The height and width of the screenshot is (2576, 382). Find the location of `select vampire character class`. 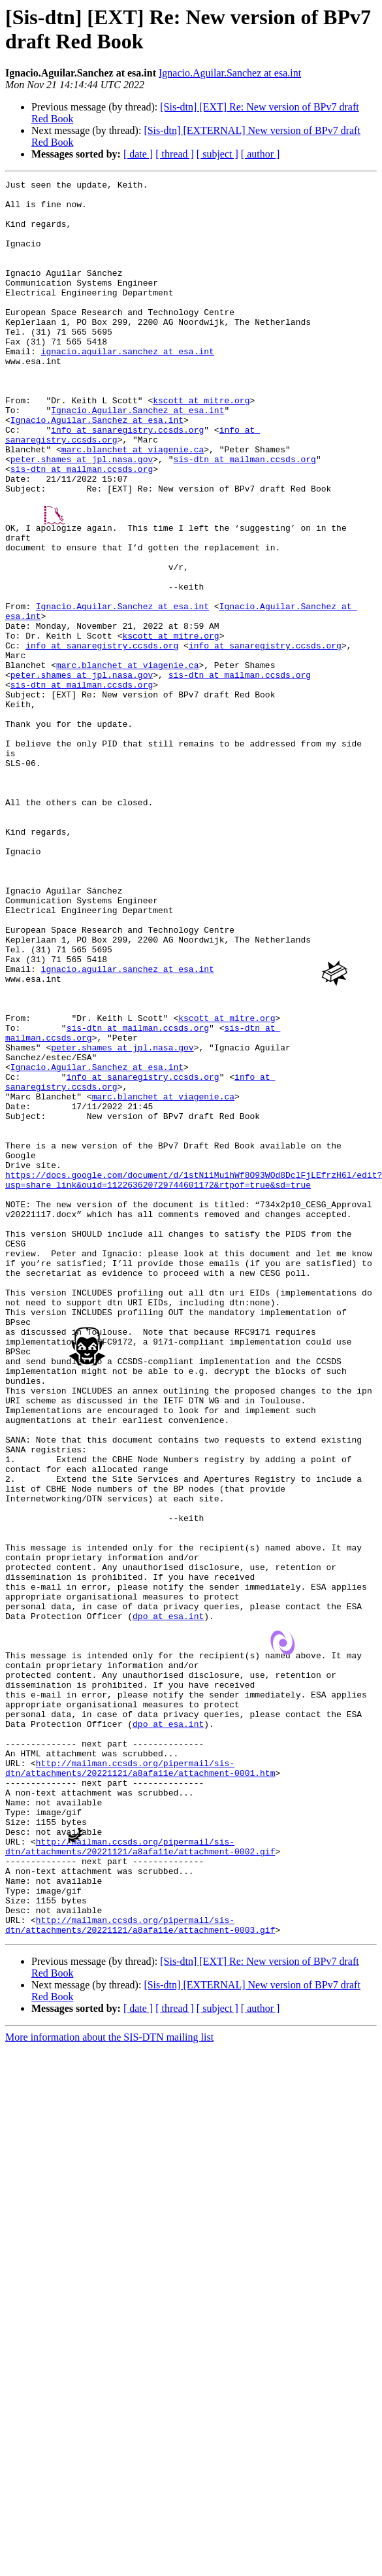

select vampire character class is located at coordinates (87, 1346).